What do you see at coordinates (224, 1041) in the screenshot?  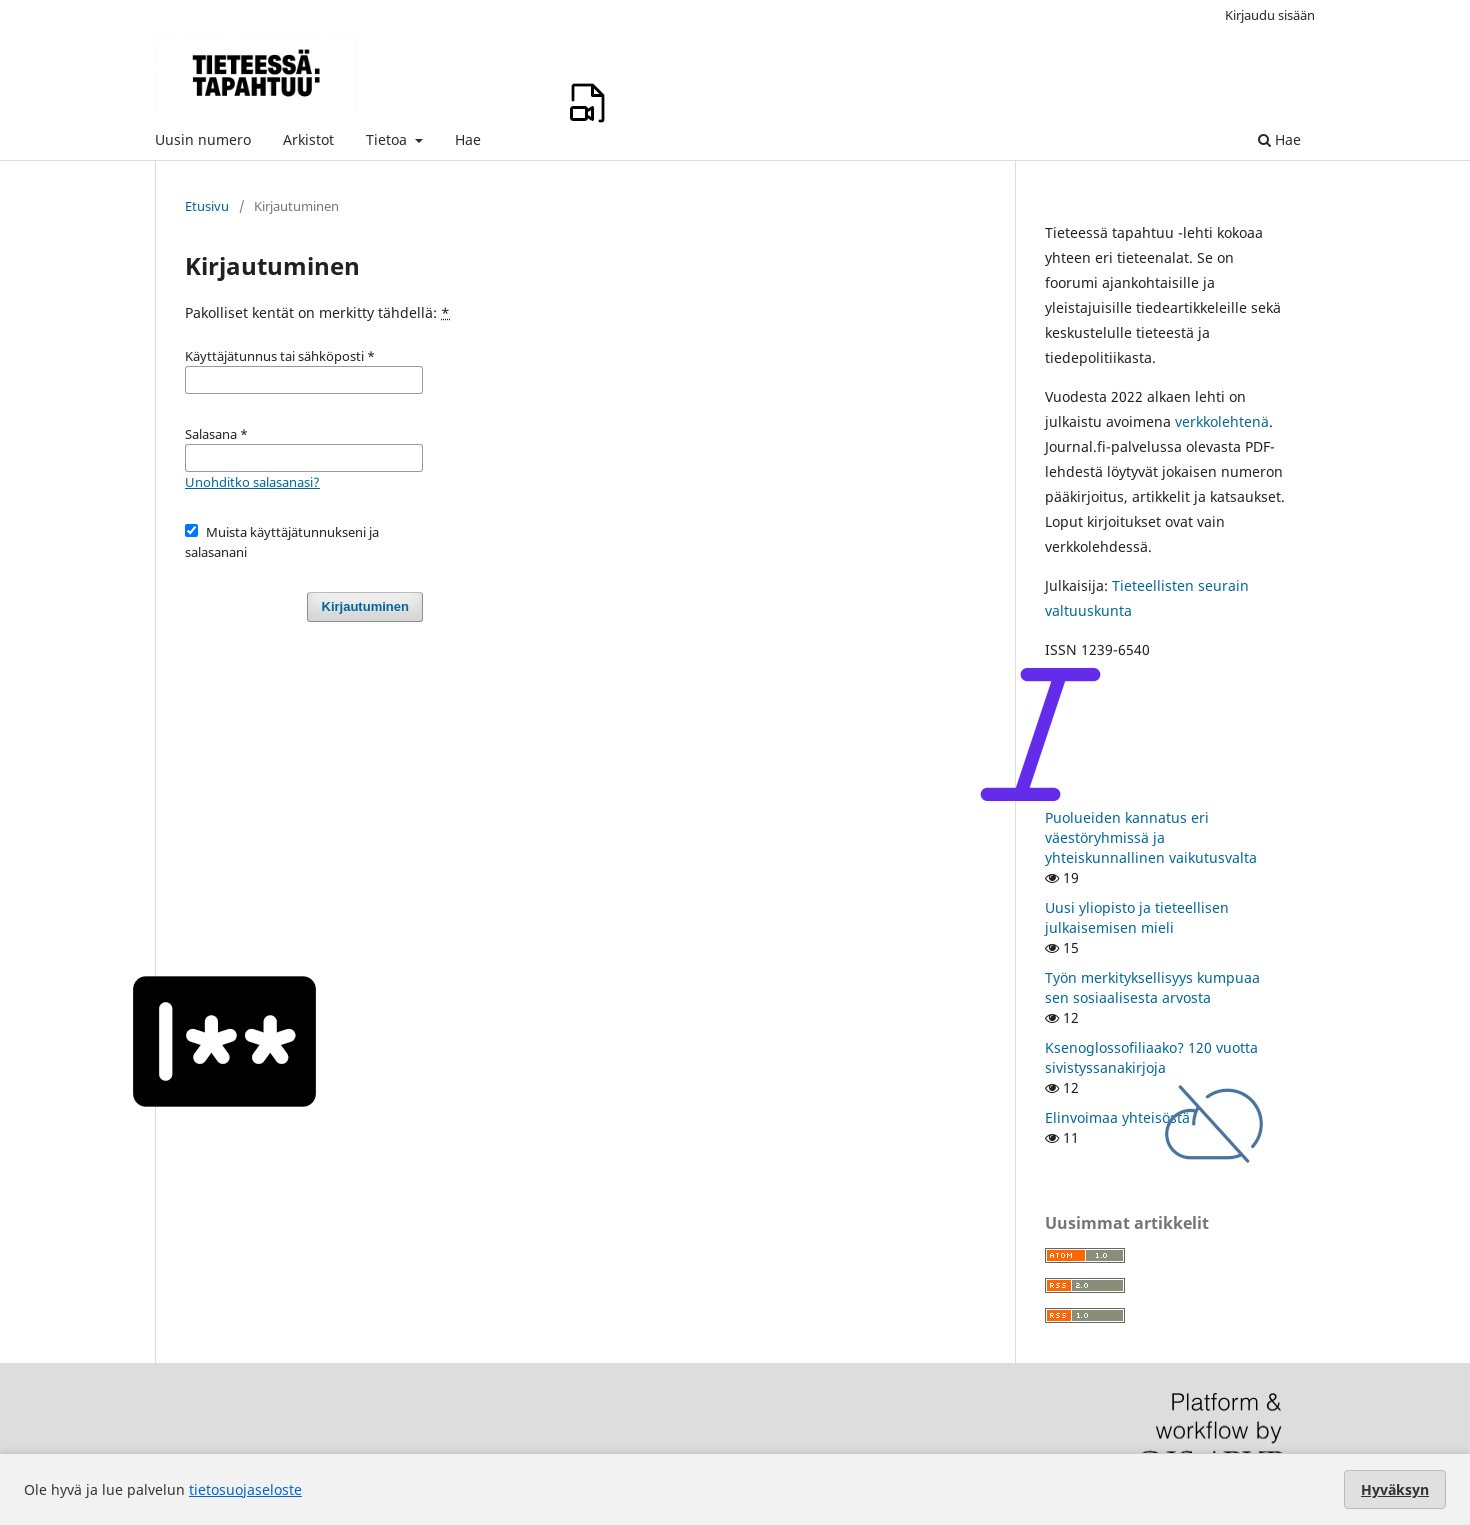 I see `enter or manage your password` at bounding box center [224, 1041].